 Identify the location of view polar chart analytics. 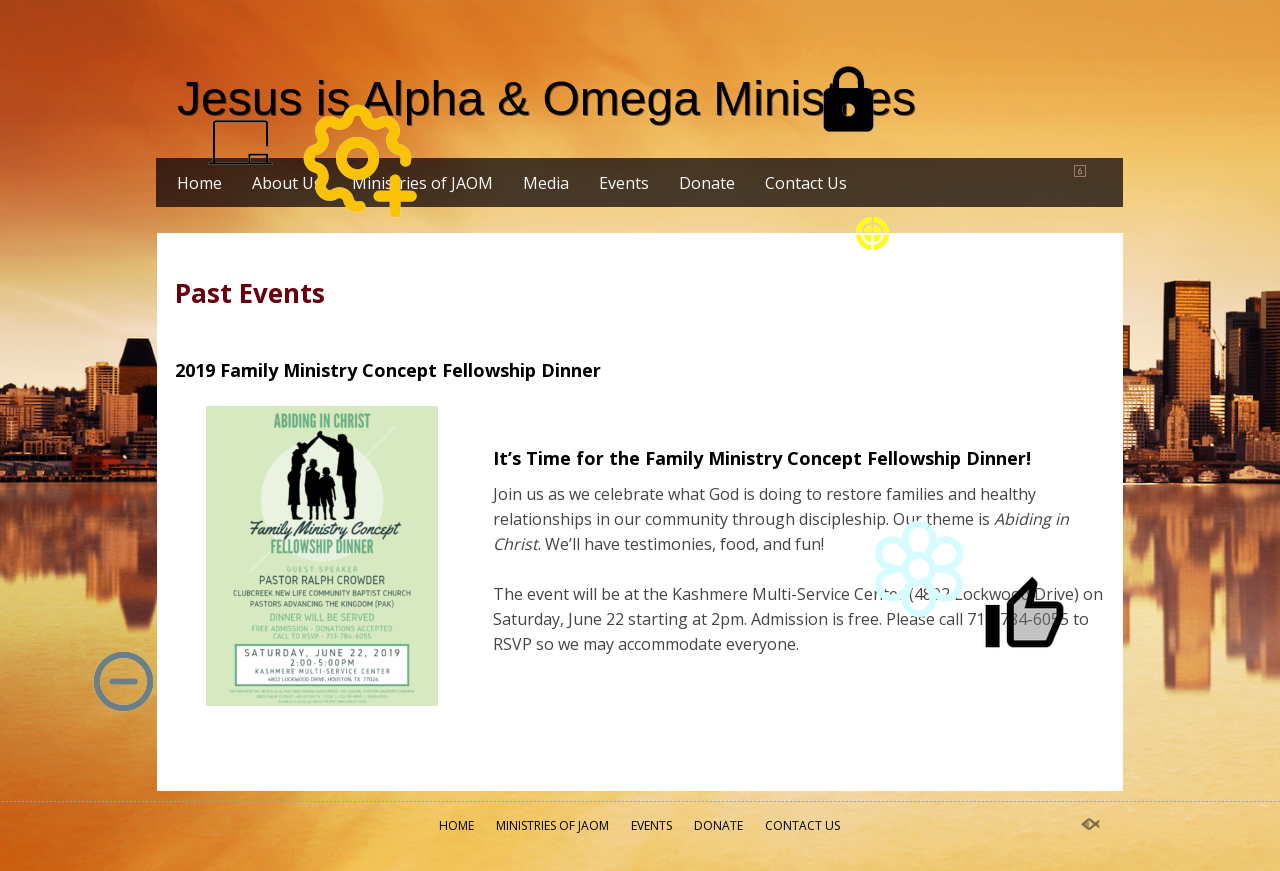
(872, 233).